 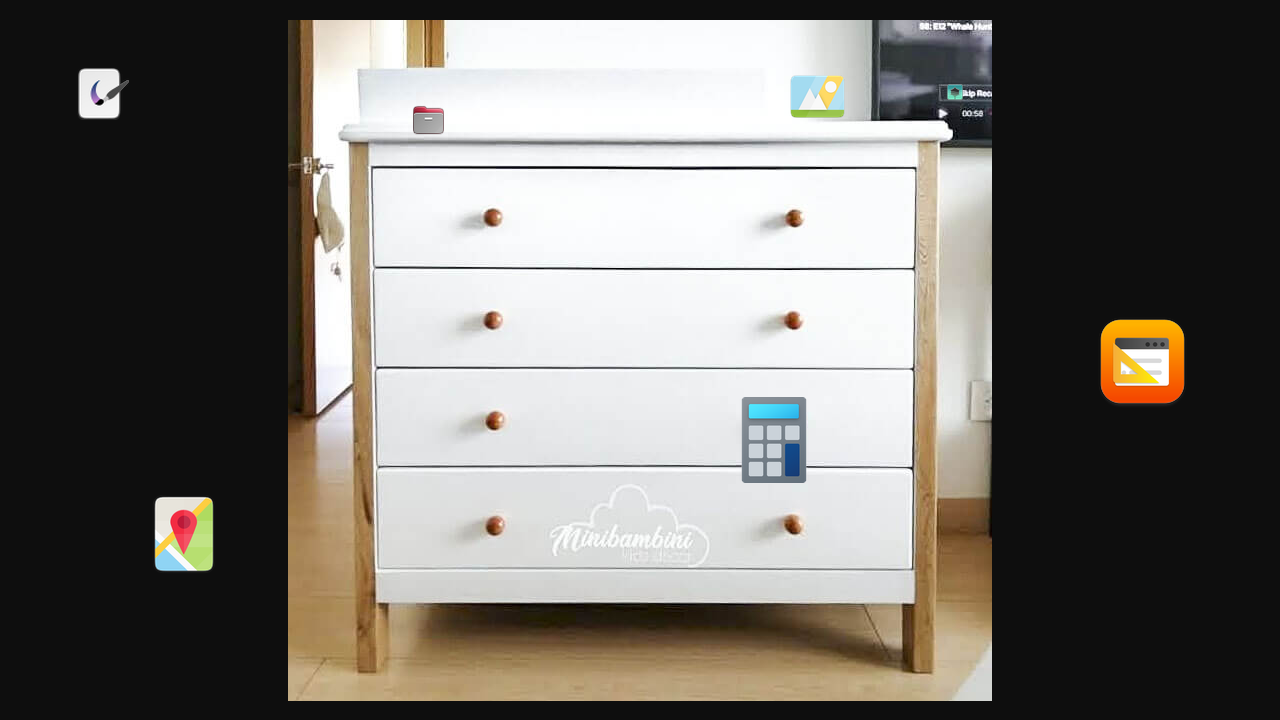 I want to click on open the file manager application, so click(x=428, y=119).